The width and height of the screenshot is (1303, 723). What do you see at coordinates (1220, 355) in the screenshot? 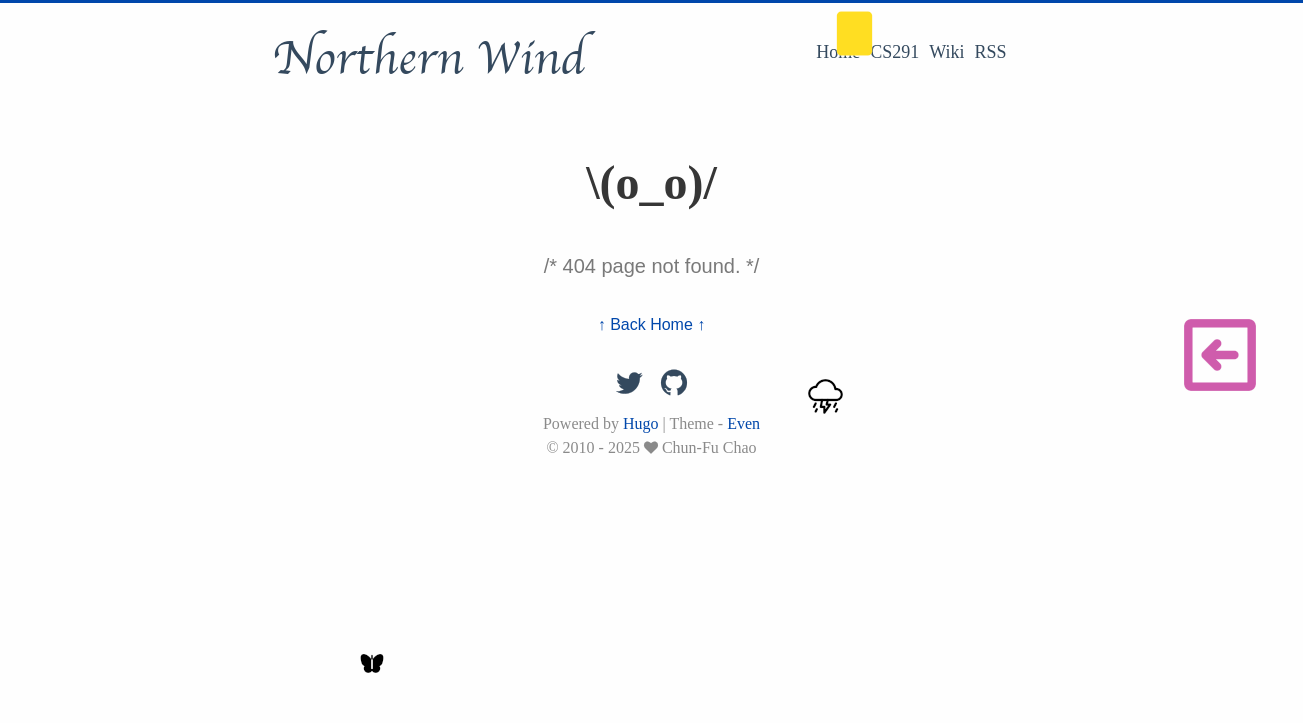
I see `go back to the previous screen` at bounding box center [1220, 355].